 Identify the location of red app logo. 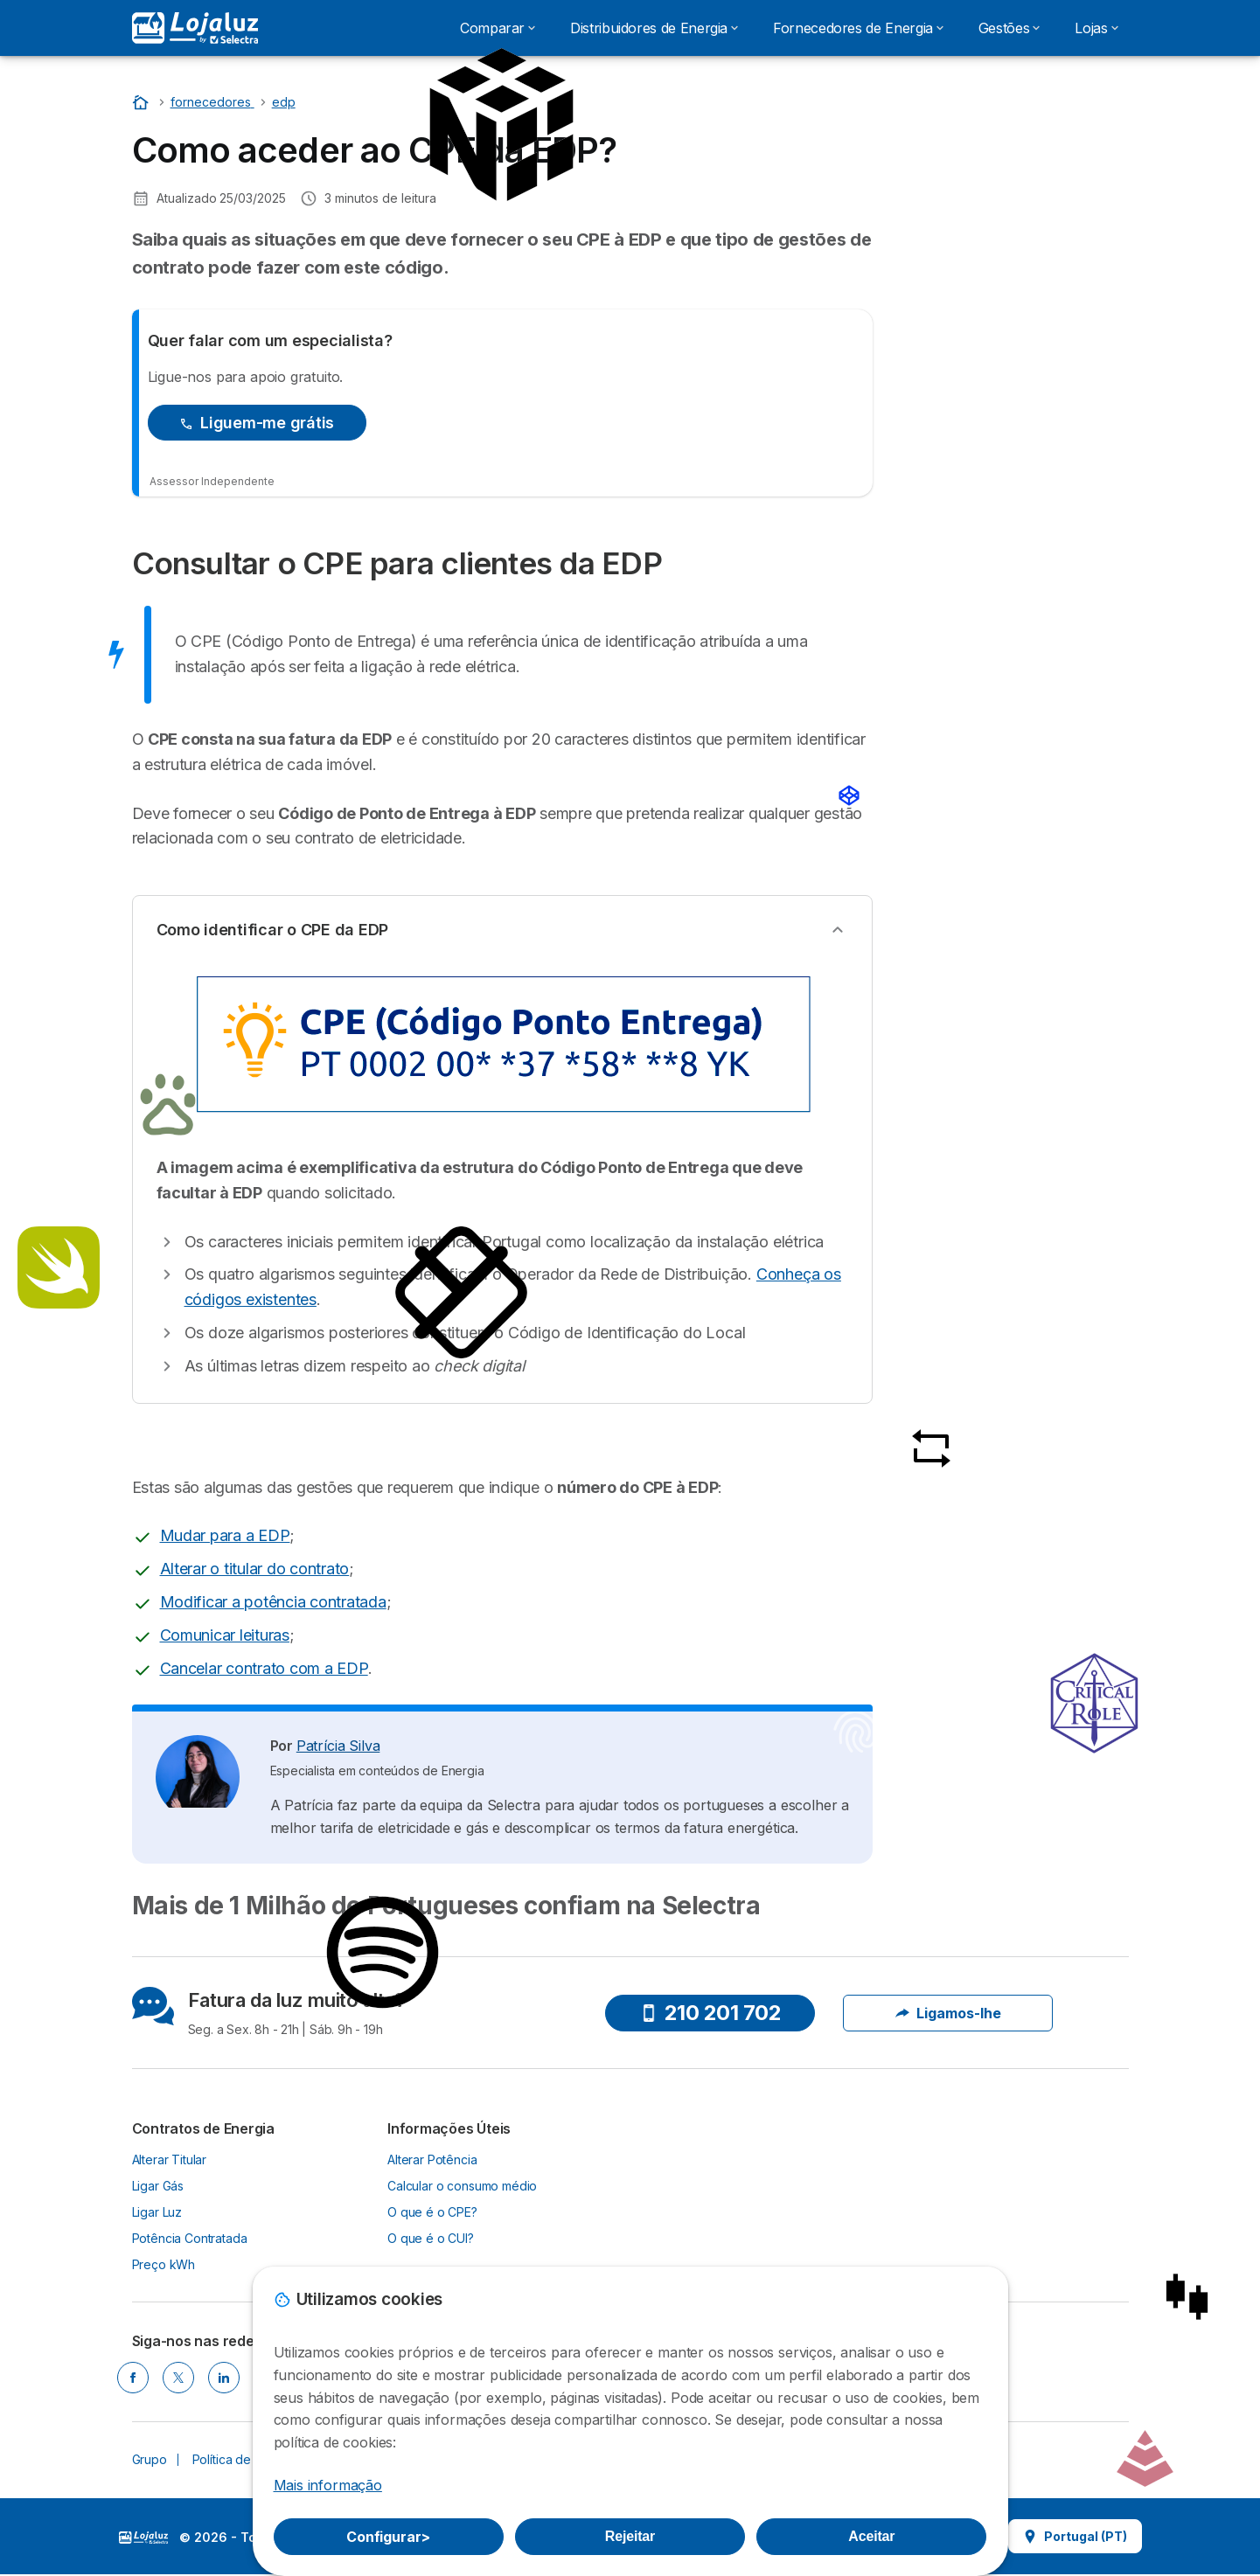
(1145, 2458).